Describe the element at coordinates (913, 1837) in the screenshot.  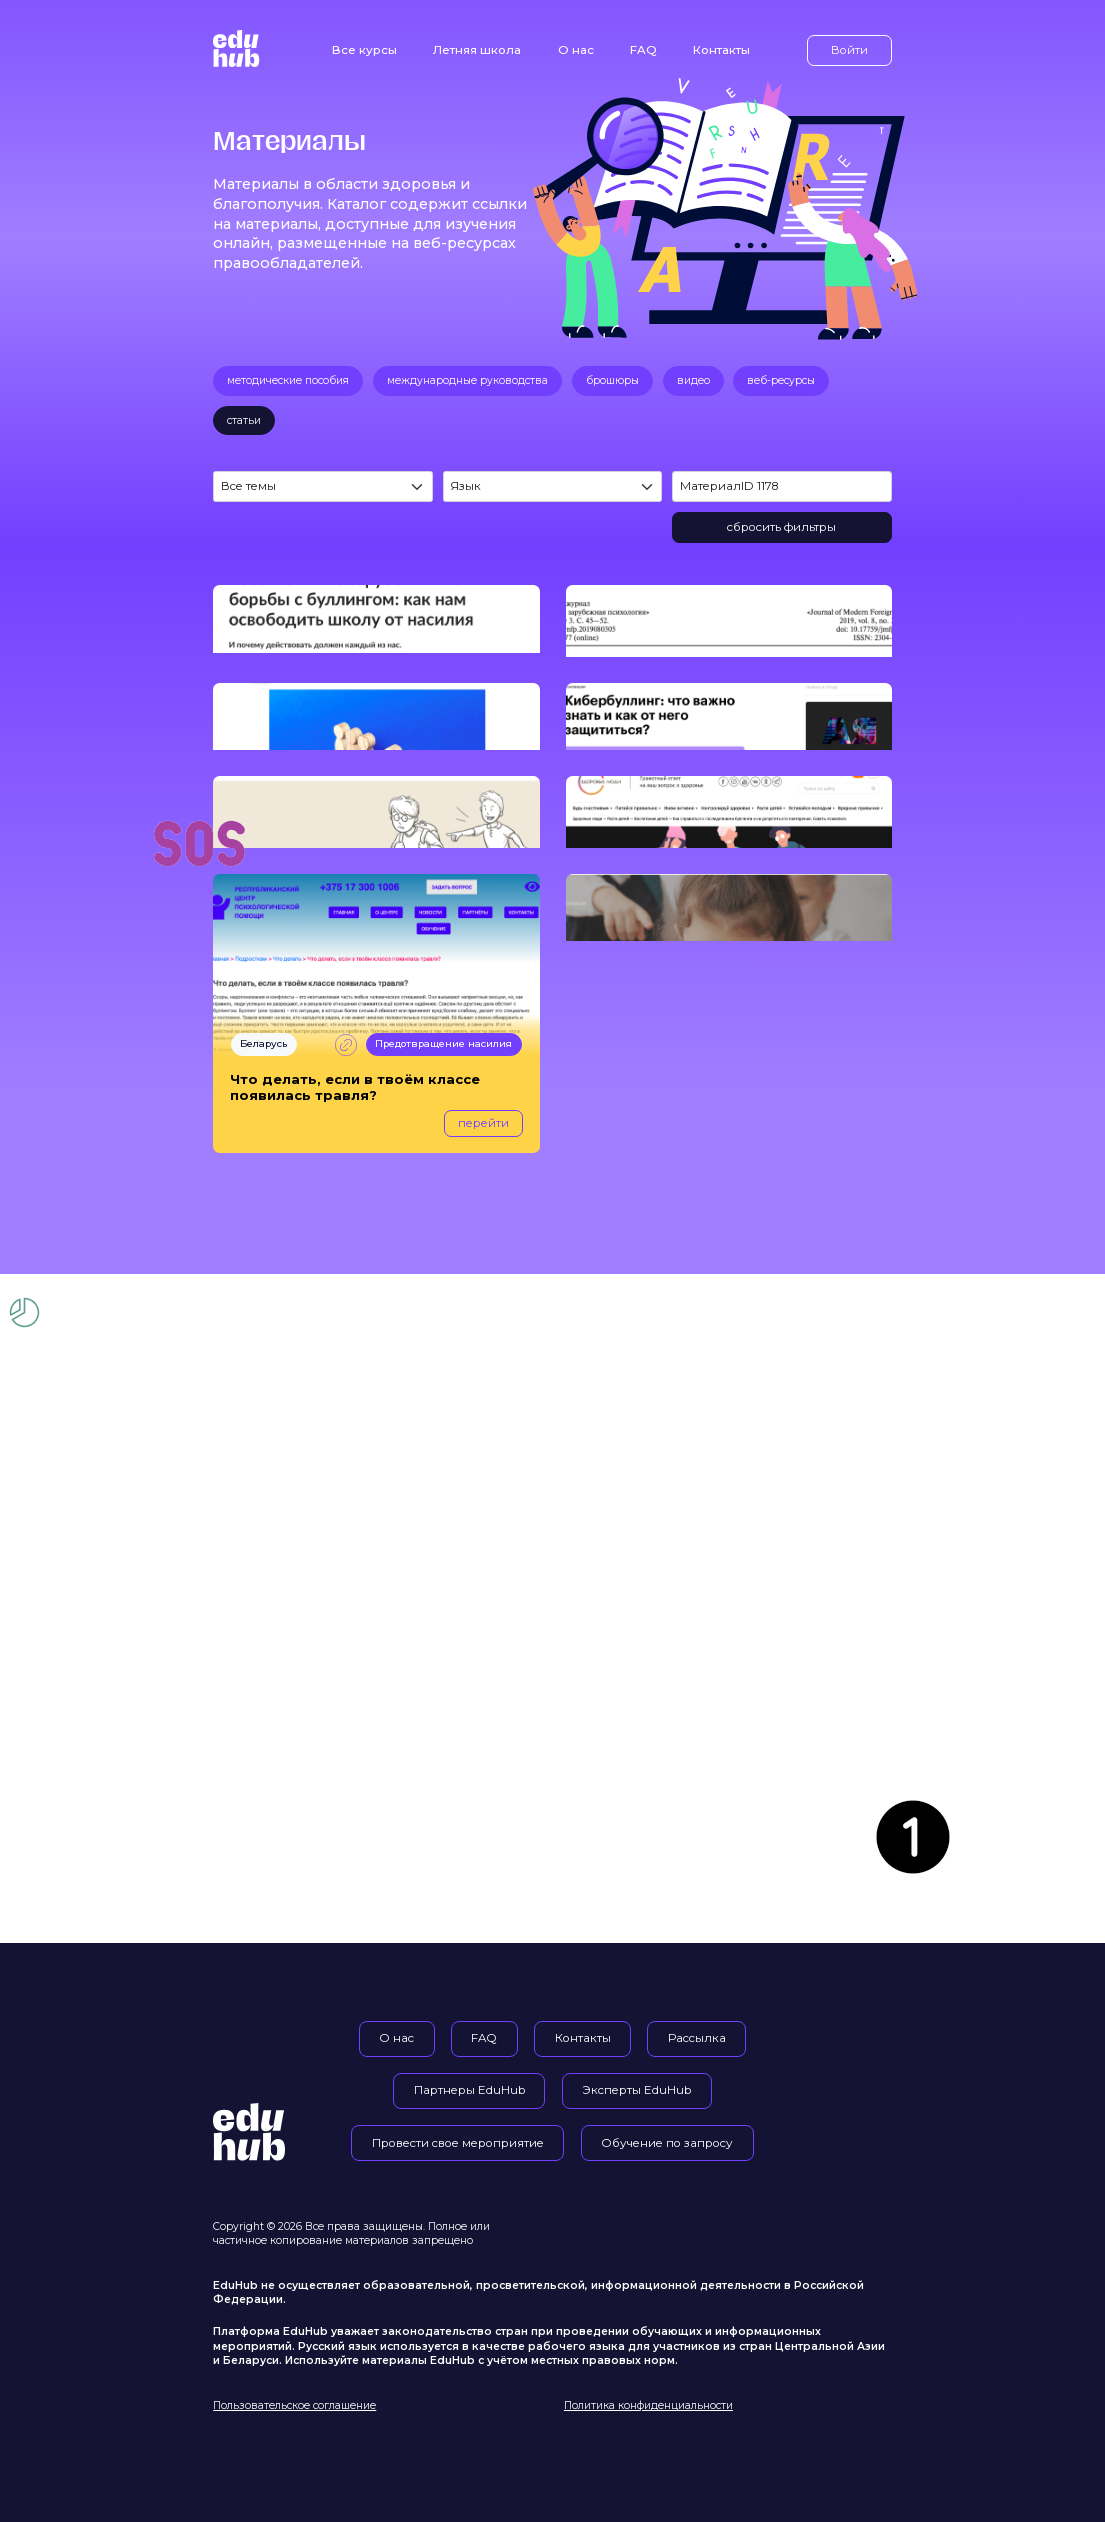
I see `indicates the first step in a process or sequence` at that location.